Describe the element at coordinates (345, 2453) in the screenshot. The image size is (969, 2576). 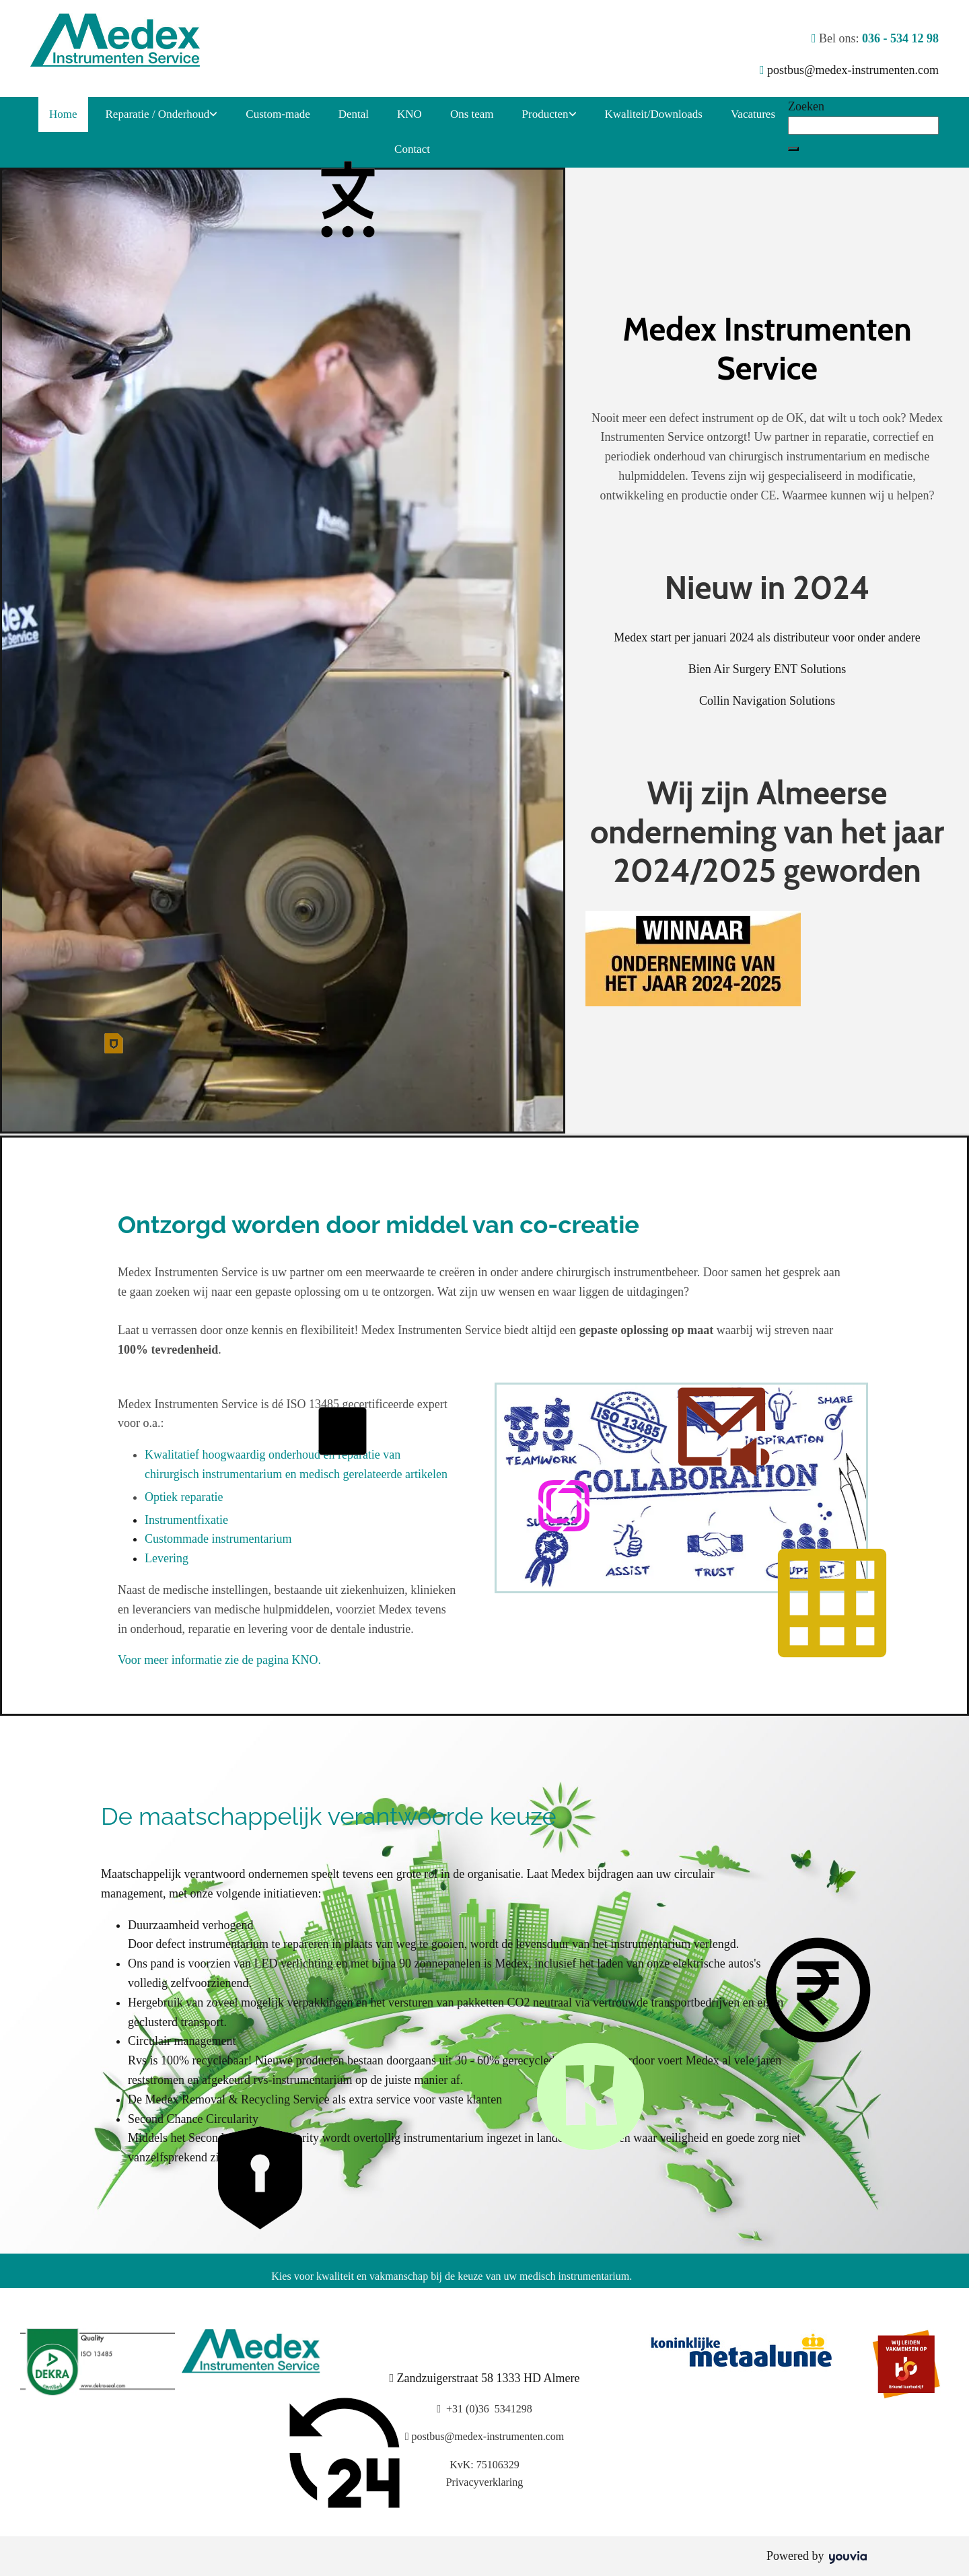
I see `indicates 24-hour service availability` at that location.